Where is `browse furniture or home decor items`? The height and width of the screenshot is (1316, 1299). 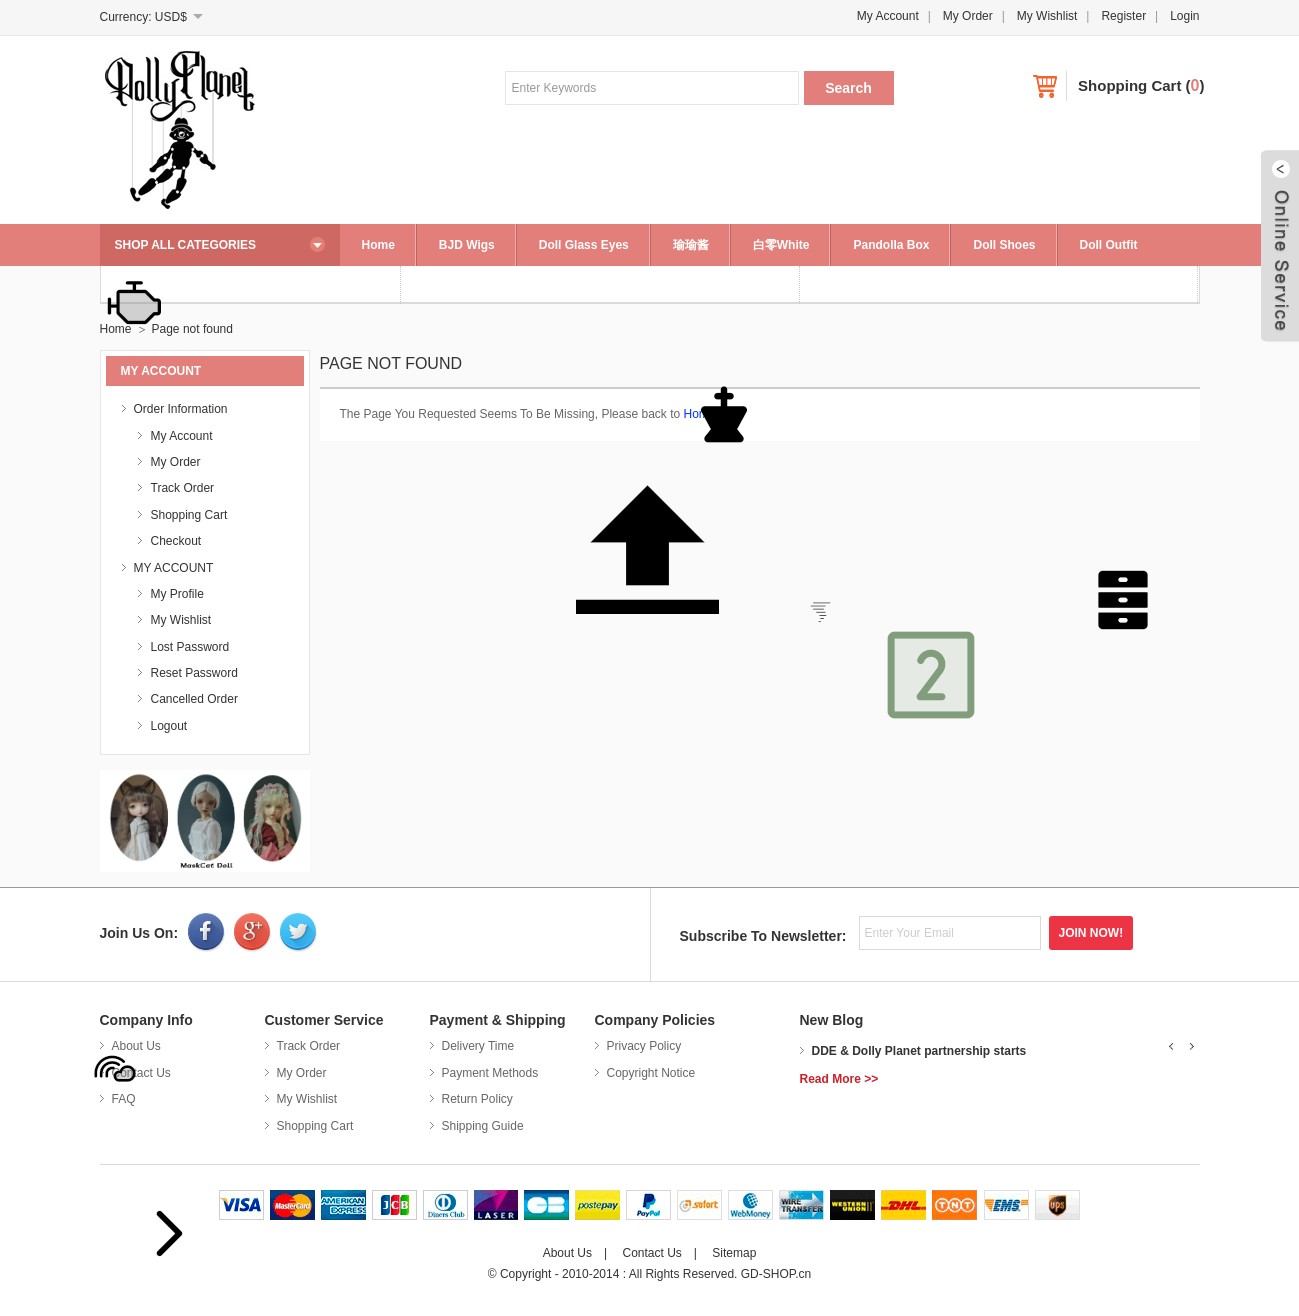
browse furniture or home decor items is located at coordinates (1123, 600).